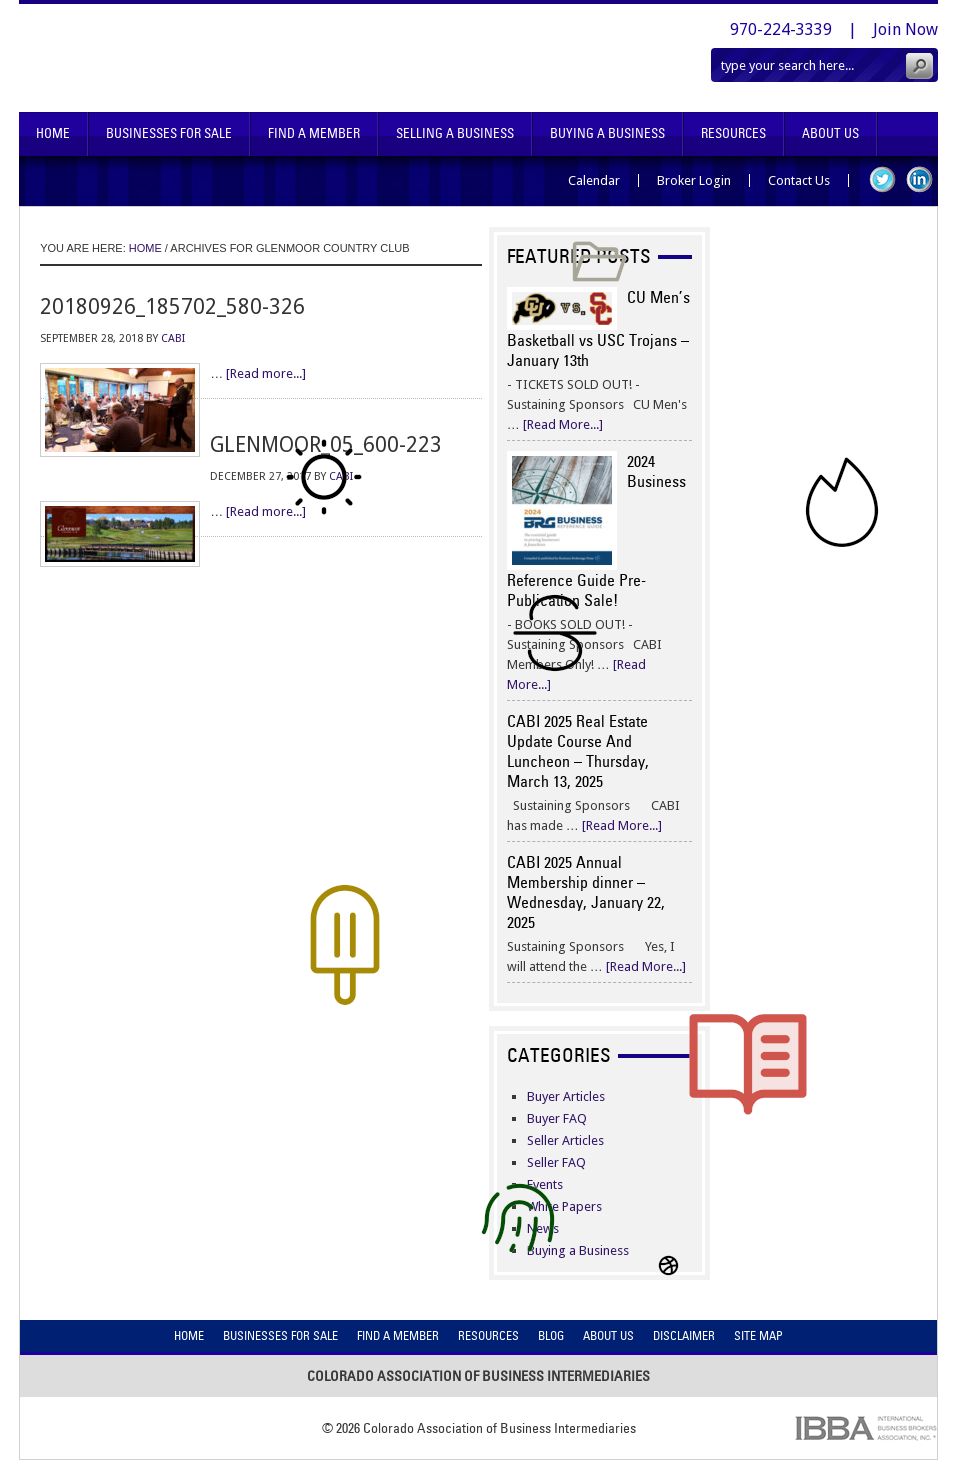 This screenshot has width=957, height=1480. Describe the element at coordinates (597, 260) in the screenshot. I see `open folder to view contents` at that location.